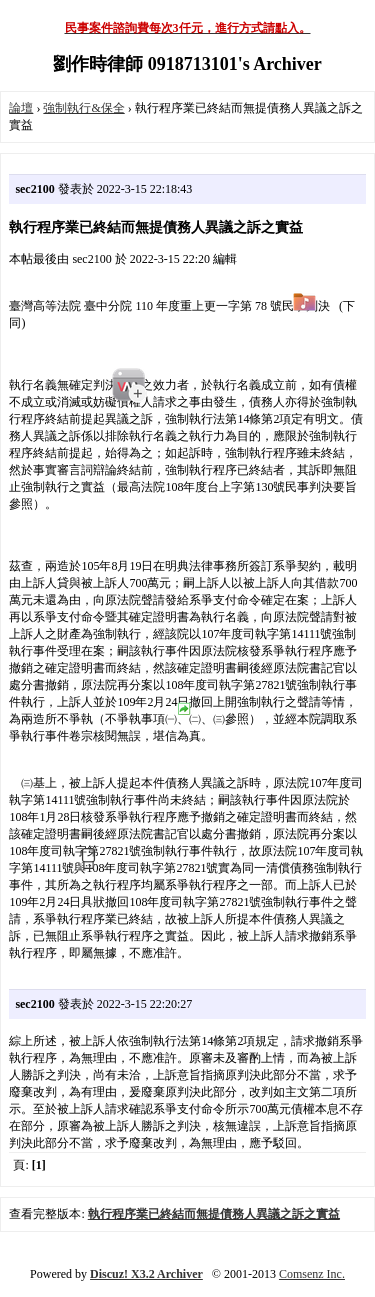 This screenshot has width=375, height=1297. What do you see at coordinates (88, 858) in the screenshot?
I see `eject or safely remove USB drive` at bounding box center [88, 858].